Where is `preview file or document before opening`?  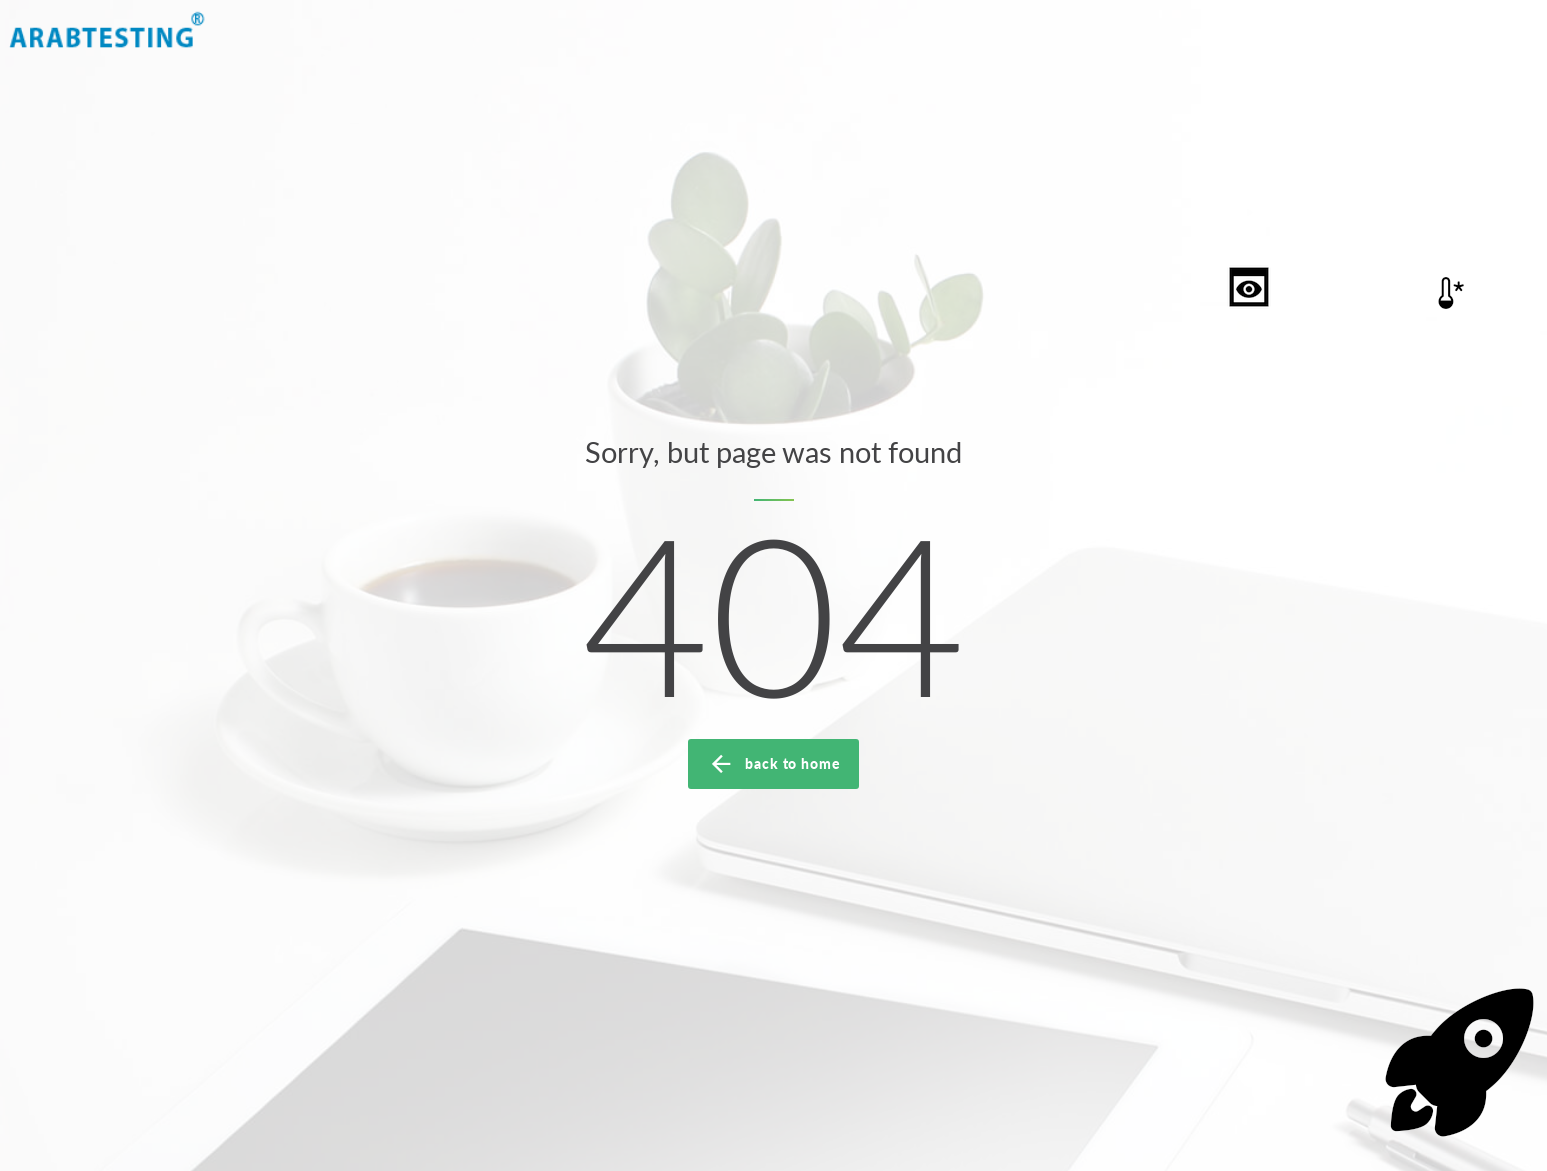
preview file or document before opening is located at coordinates (1249, 287).